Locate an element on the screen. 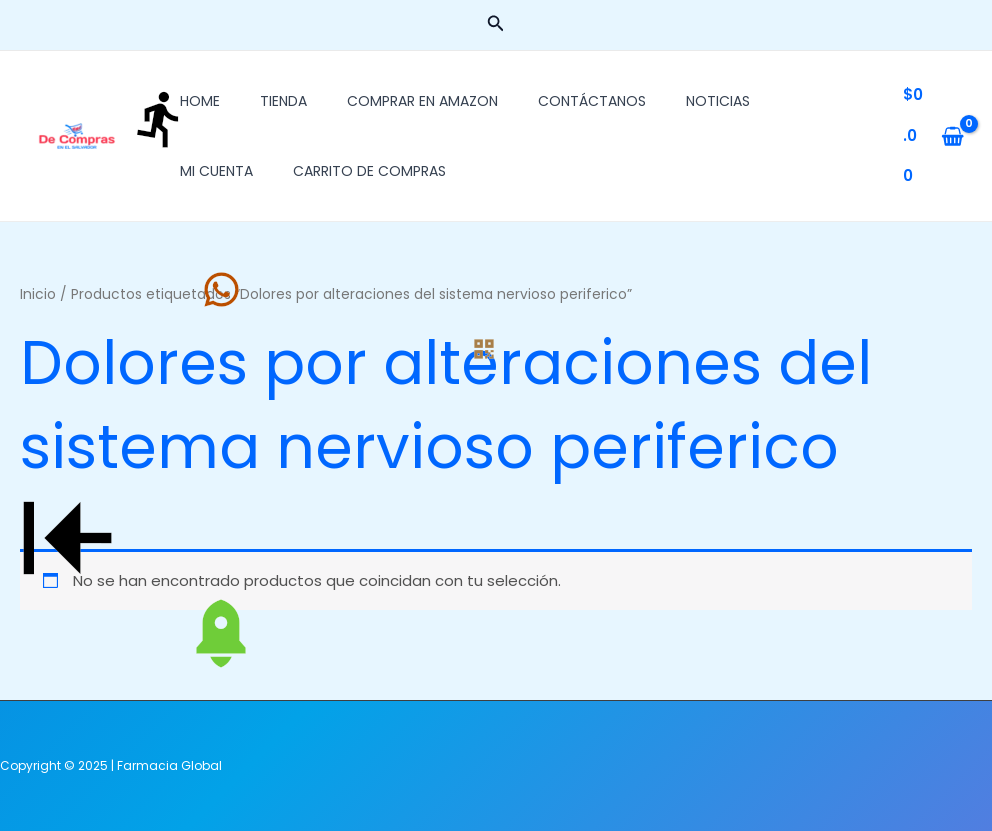  collapse panel to the left is located at coordinates (65, 538).